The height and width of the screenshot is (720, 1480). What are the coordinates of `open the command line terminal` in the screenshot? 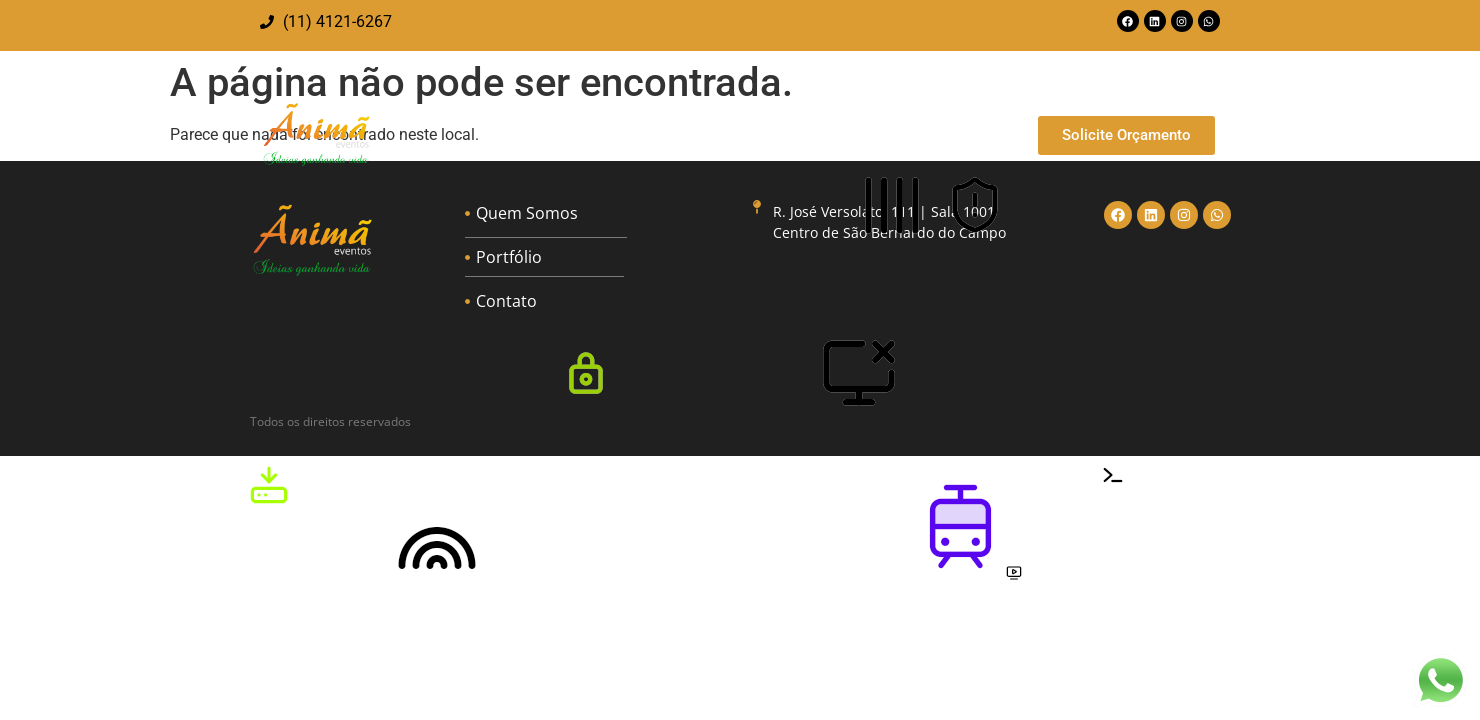 It's located at (1113, 475).